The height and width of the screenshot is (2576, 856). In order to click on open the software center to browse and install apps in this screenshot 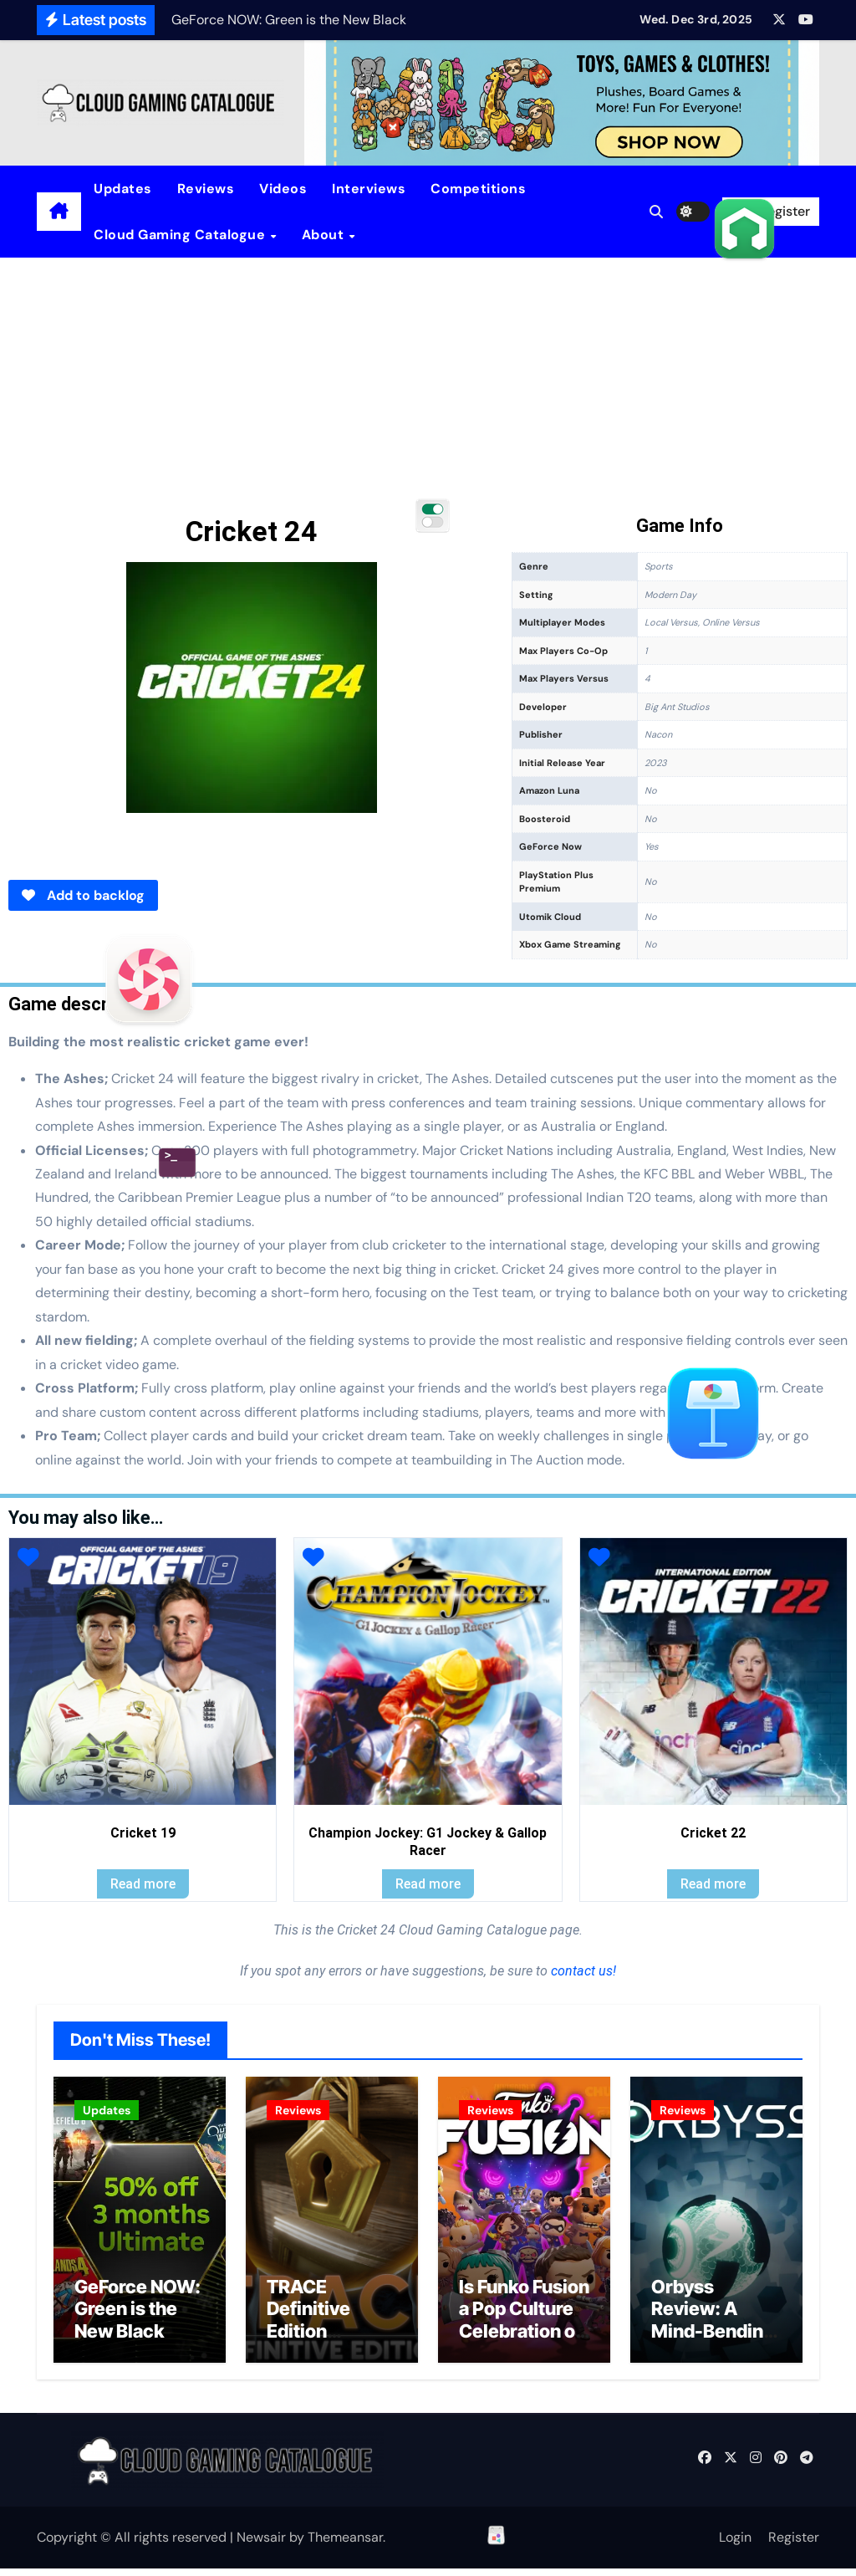, I will do `click(497, 2535)`.